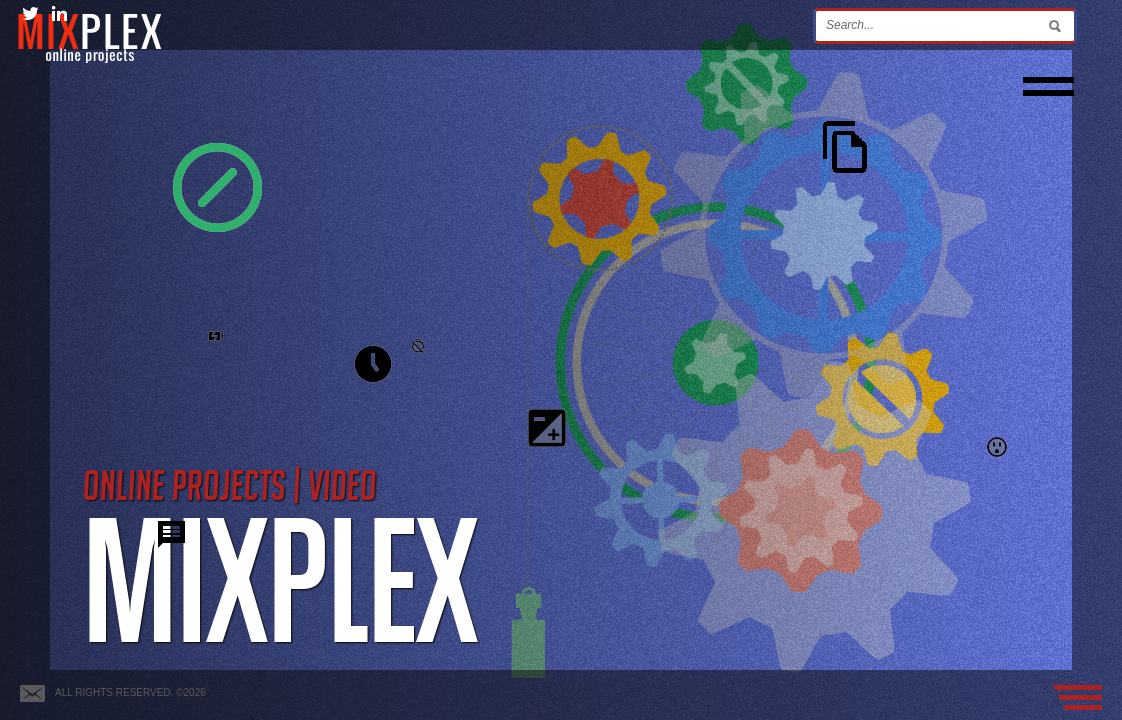 This screenshot has height=720, width=1122. I want to click on indicates power outlet or electrical socket availability, so click(997, 447).